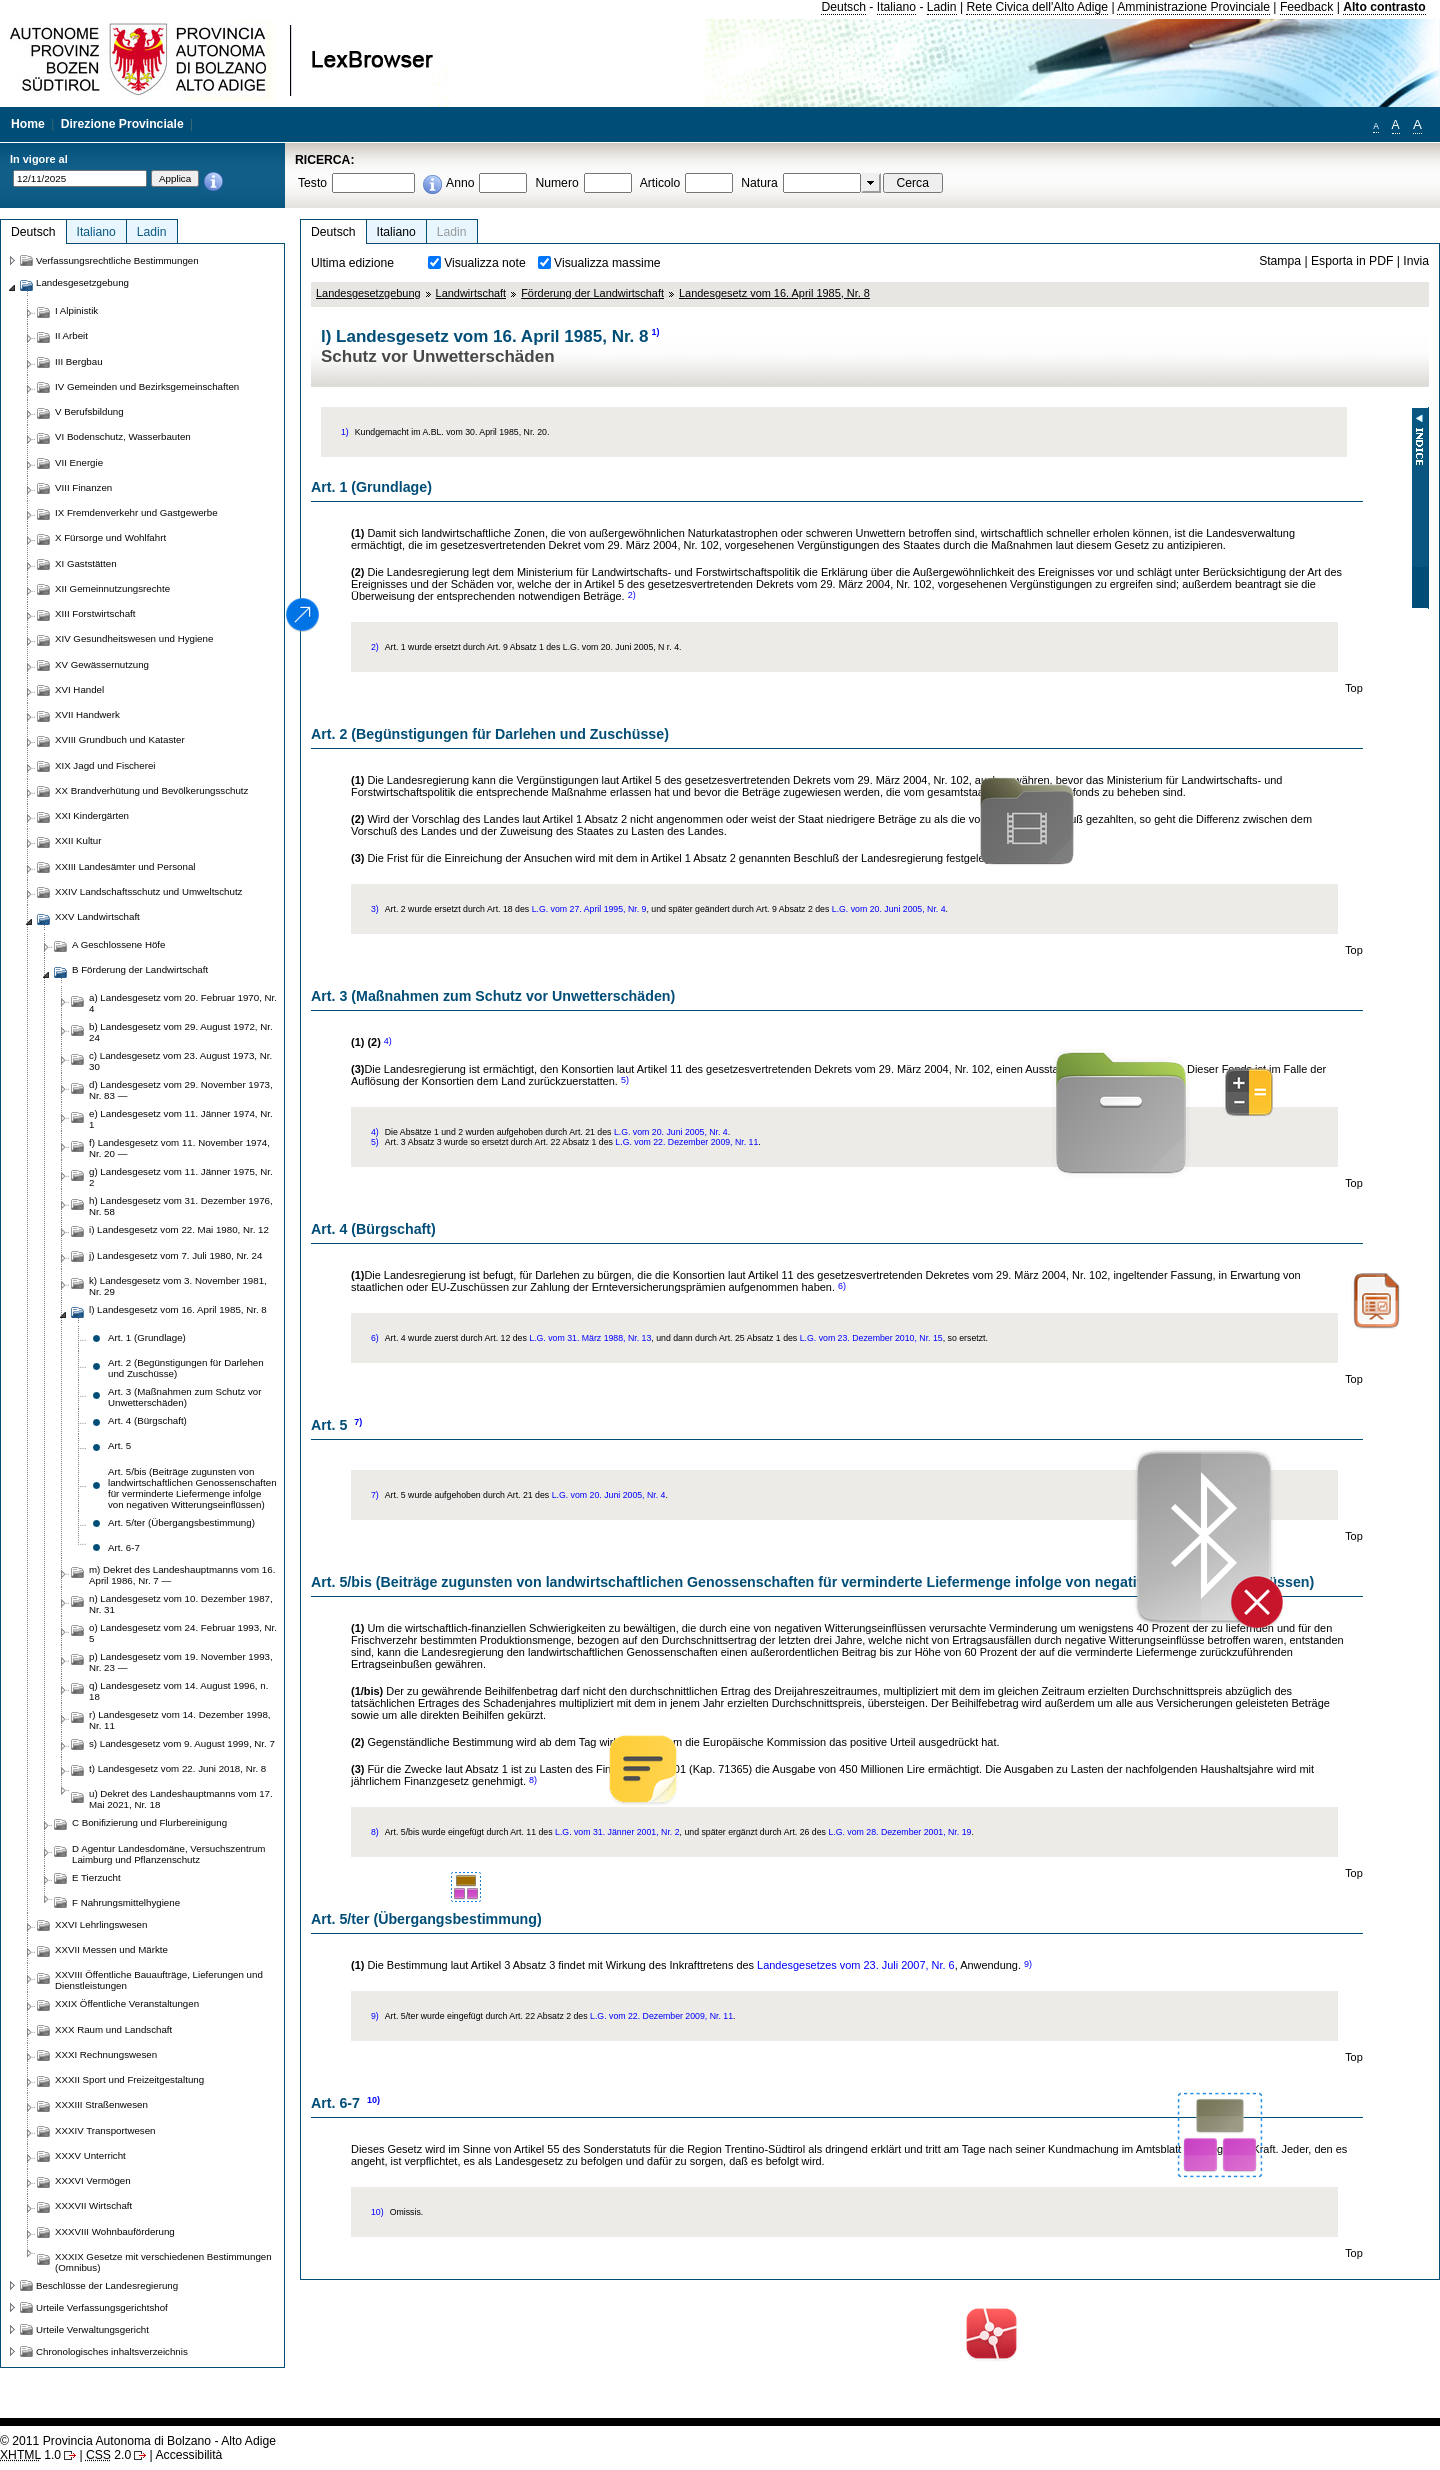 This screenshot has height=2470, width=1440. Describe the element at coordinates (1204, 1537) in the screenshot. I see `bluetooth is currently disabled` at that location.